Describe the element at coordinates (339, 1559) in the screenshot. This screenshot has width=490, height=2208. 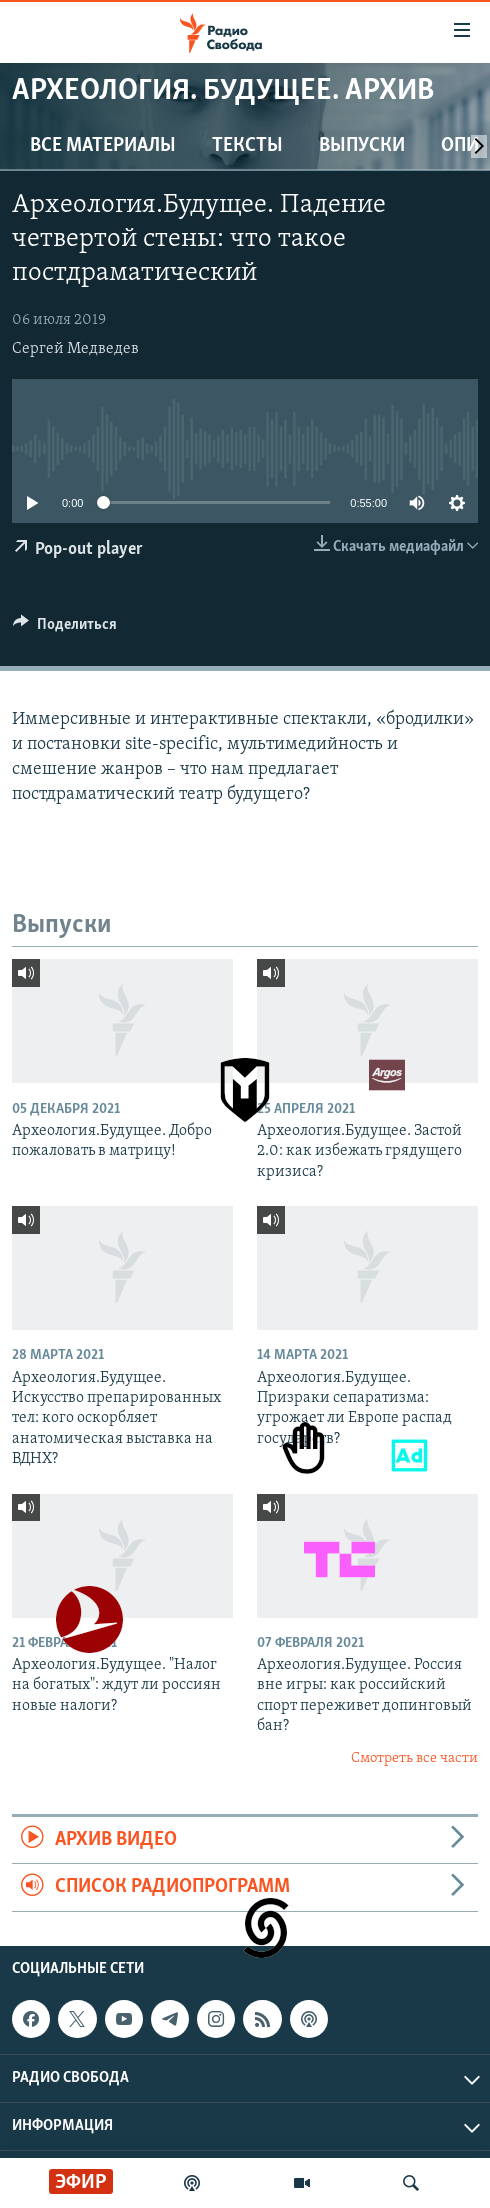
I see `visit techcrunch website` at that location.